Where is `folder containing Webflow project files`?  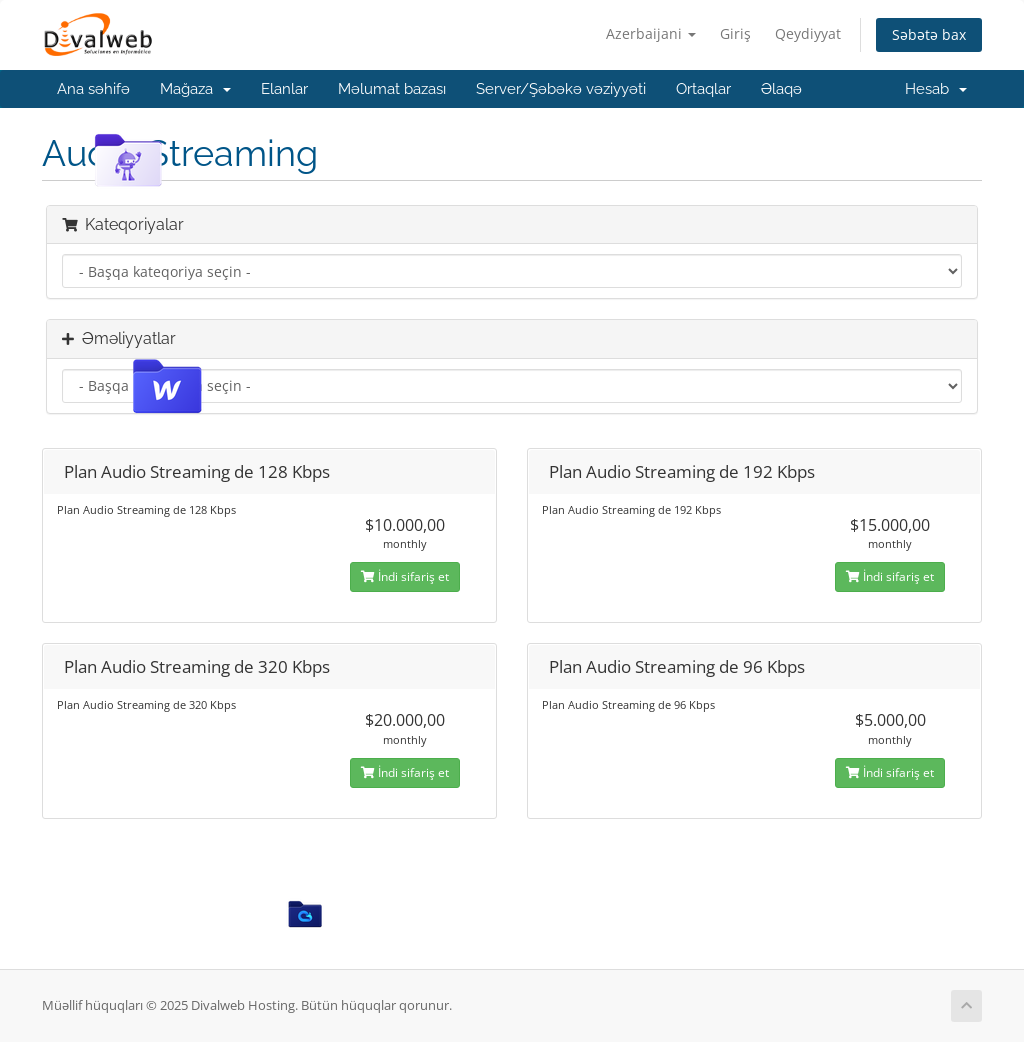 folder containing Webflow project files is located at coordinates (167, 388).